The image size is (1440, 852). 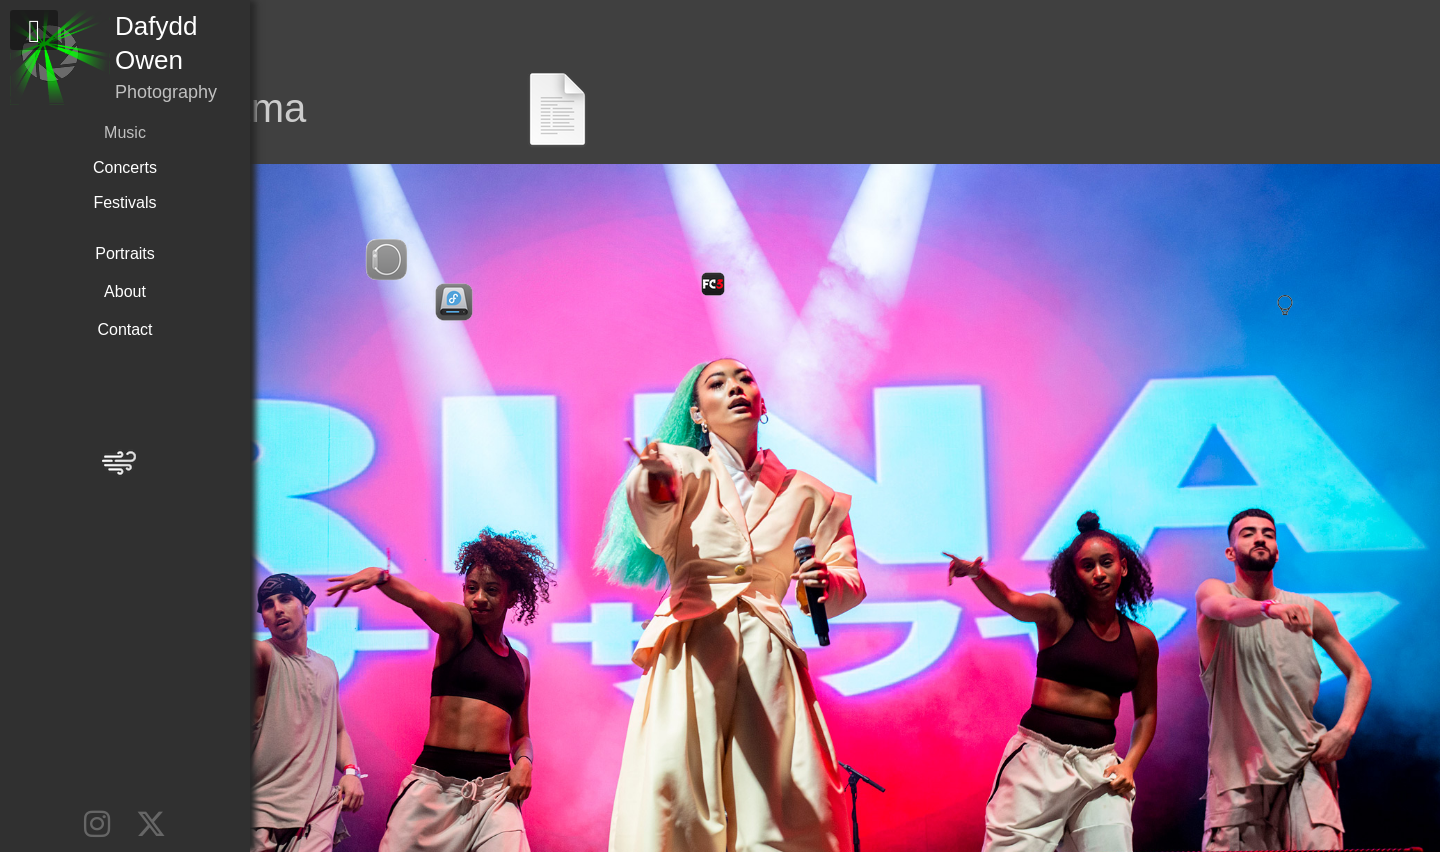 I want to click on indicates windy weather conditions, so click(x=119, y=463).